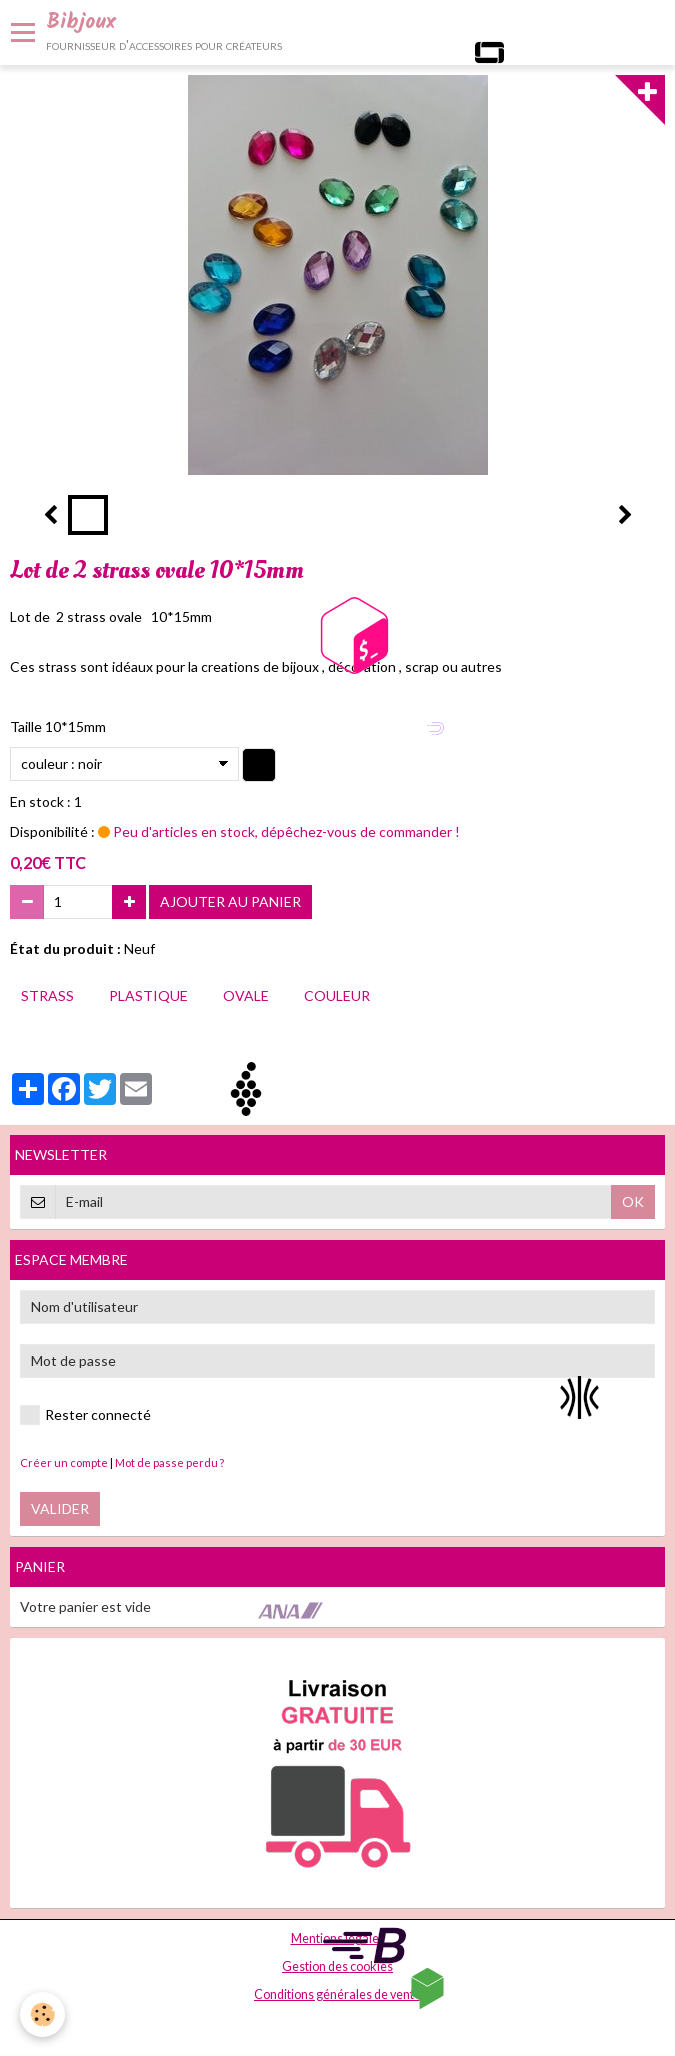 The height and width of the screenshot is (2056, 675). What do you see at coordinates (290, 1610) in the screenshot?
I see `ANA (All Nippon Airways) airline logo` at bounding box center [290, 1610].